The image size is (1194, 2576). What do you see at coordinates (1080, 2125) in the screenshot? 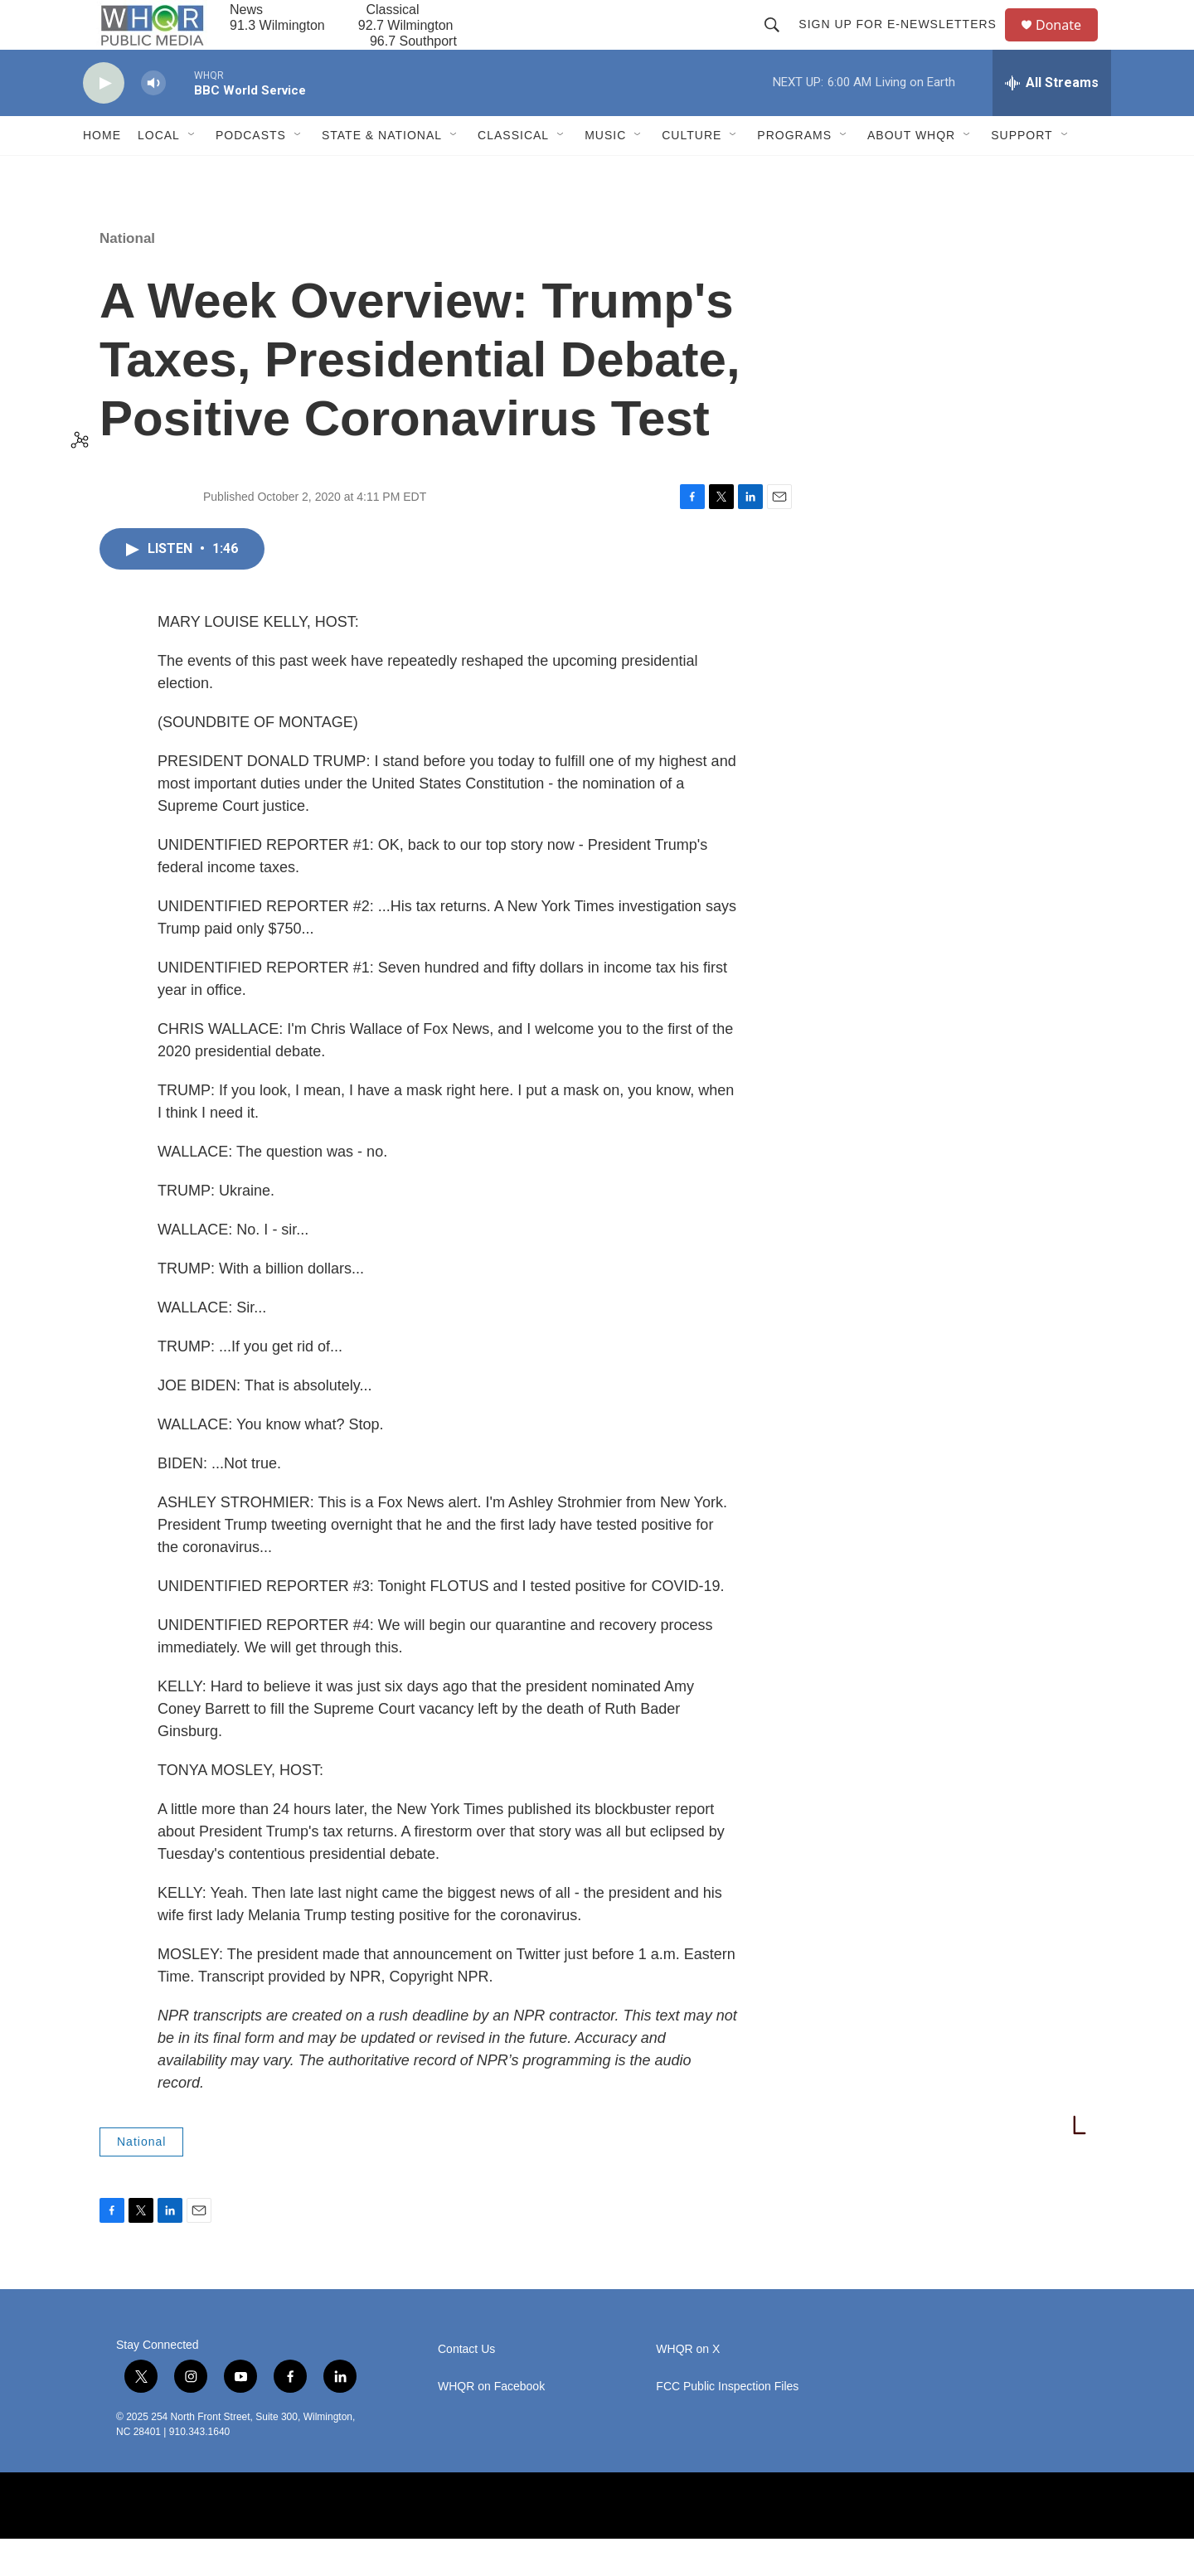
I see `indicates a label or item starting with the letter L` at bounding box center [1080, 2125].